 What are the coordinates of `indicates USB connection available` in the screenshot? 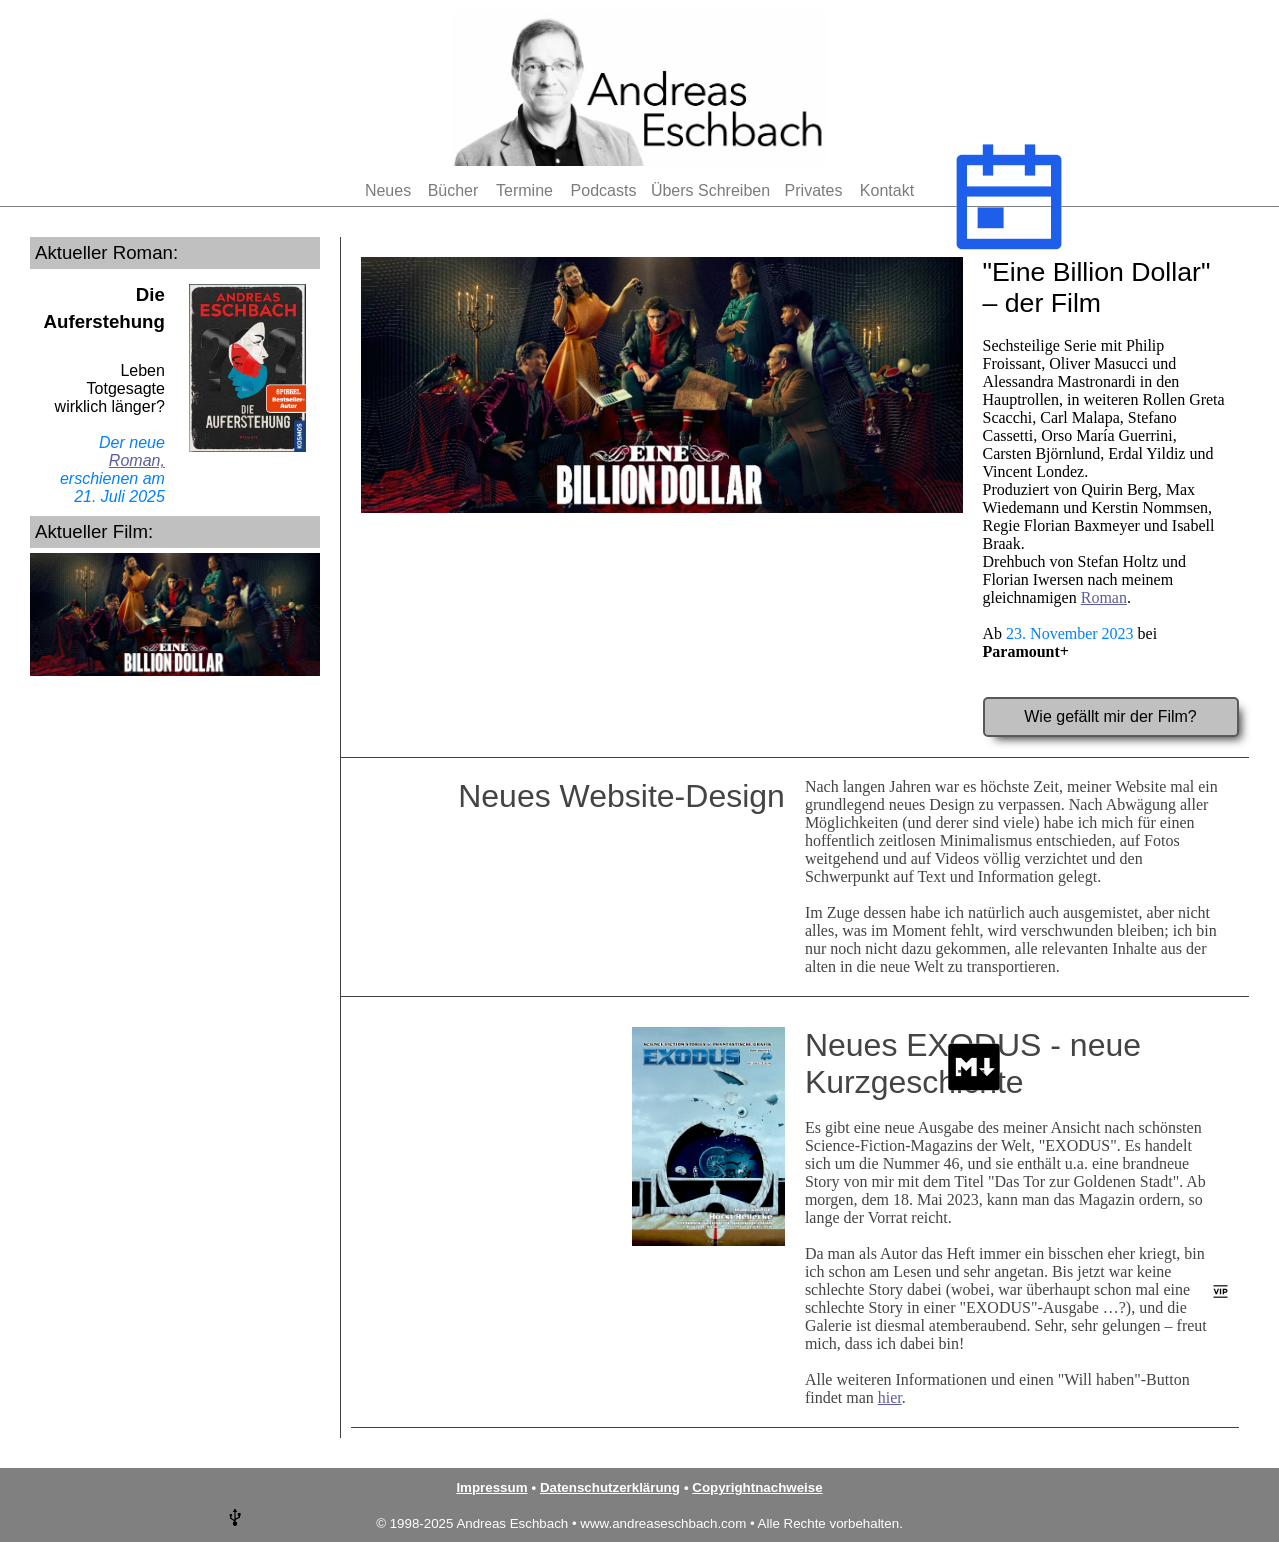 It's located at (235, 1517).